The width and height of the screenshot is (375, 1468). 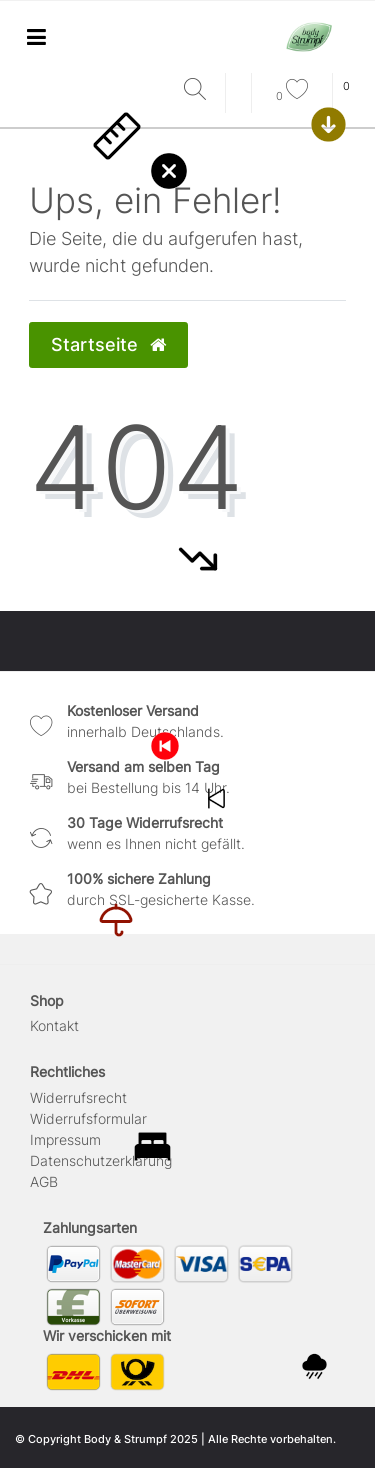 What do you see at coordinates (116, 920) in the screenshot?
I see `view weather protection or rain forecast` at bounding box center [116, 920].